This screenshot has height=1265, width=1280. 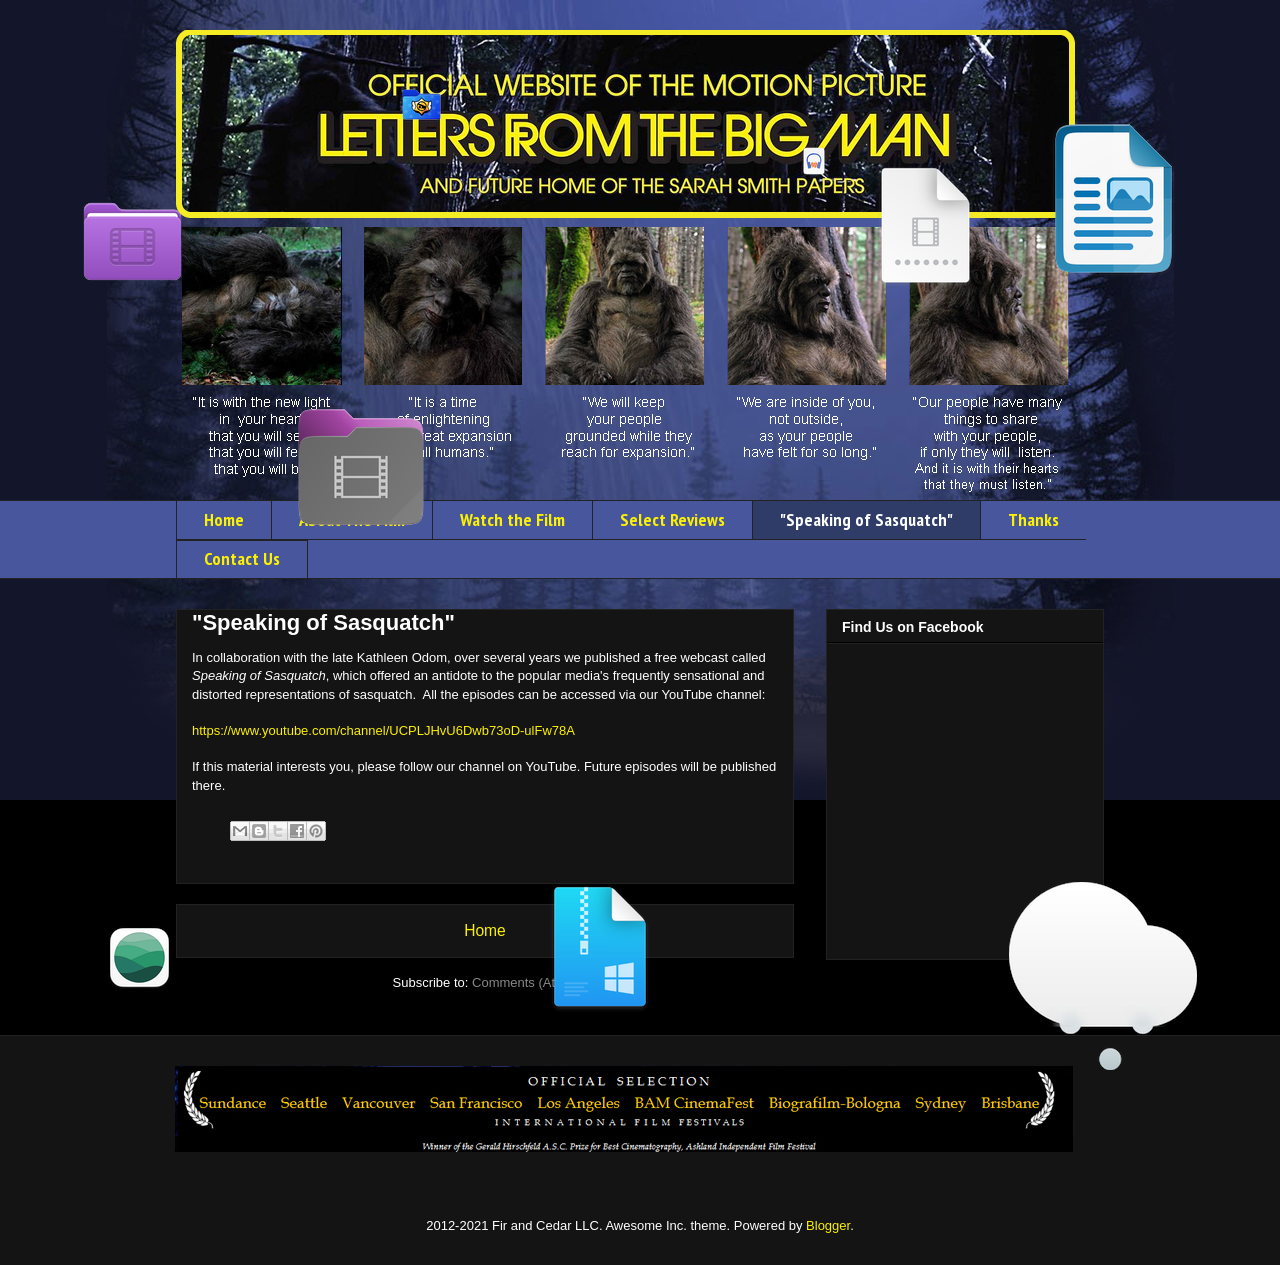 What do you see at coordinates (1113, 198) in the screenshot?
I see `open a libreoffice writer document` at bounding box center [1113, 198].